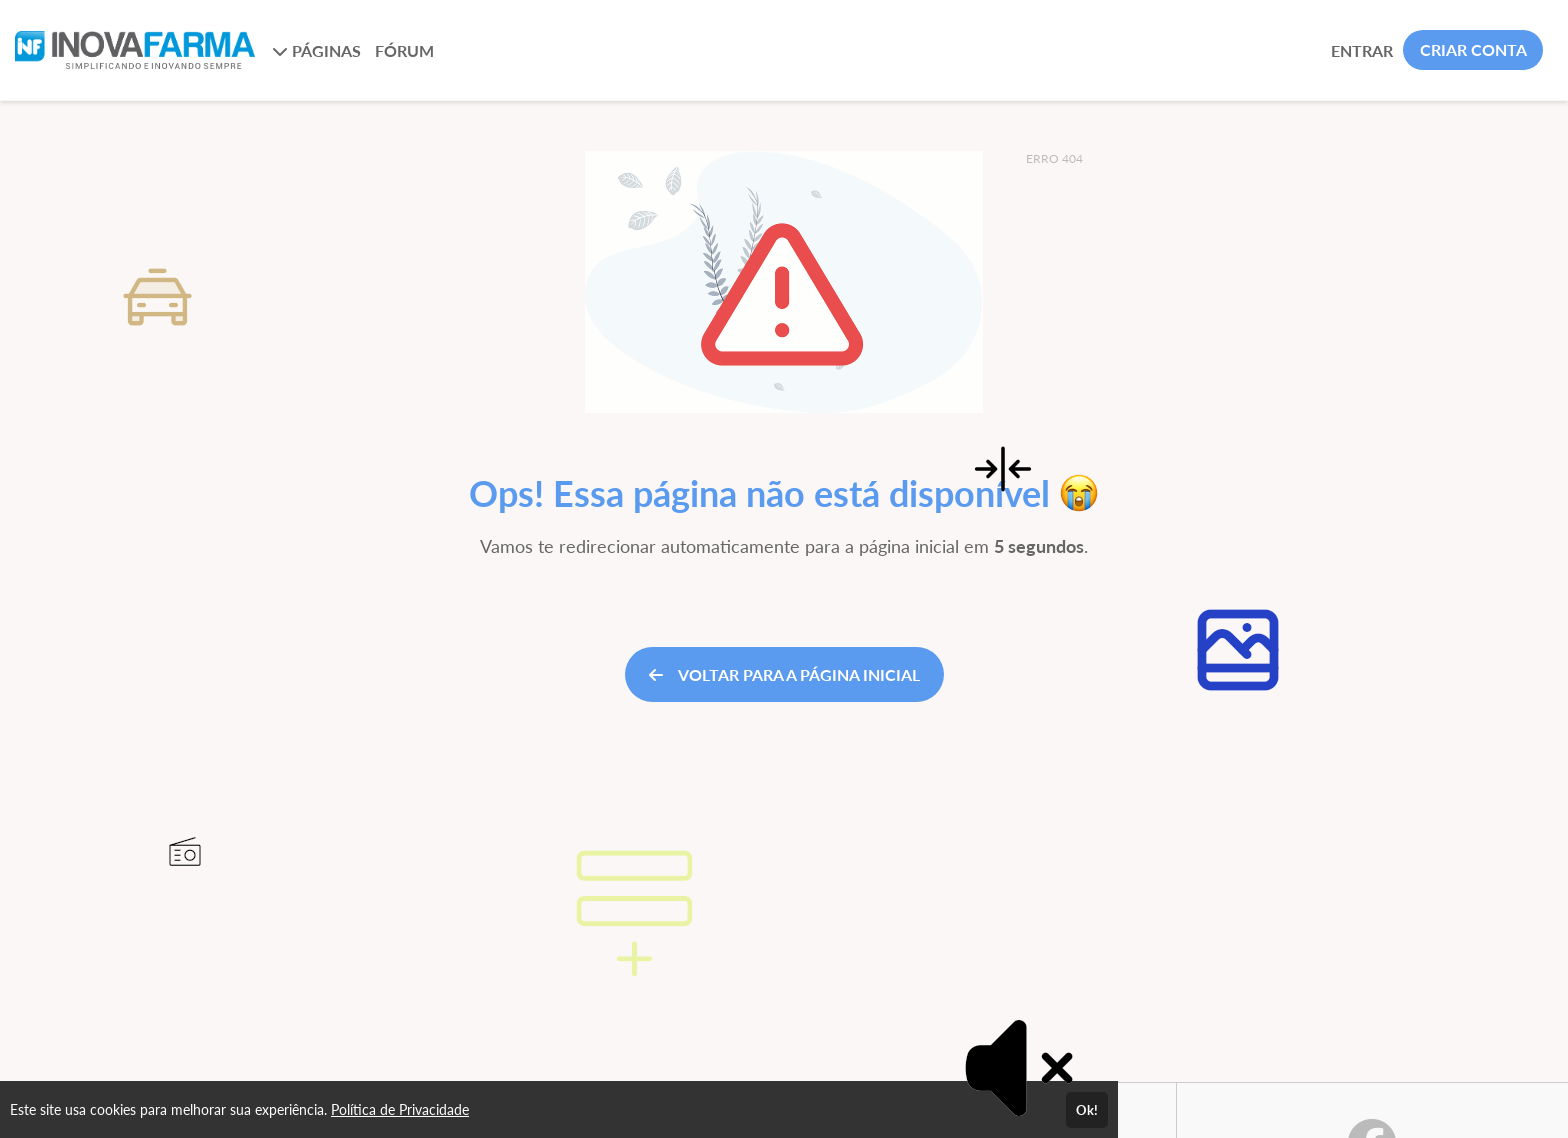  Describe the element at coordinates (157, 300) in the screenshot. I see `indicates police or emergency services nearby` at that location.